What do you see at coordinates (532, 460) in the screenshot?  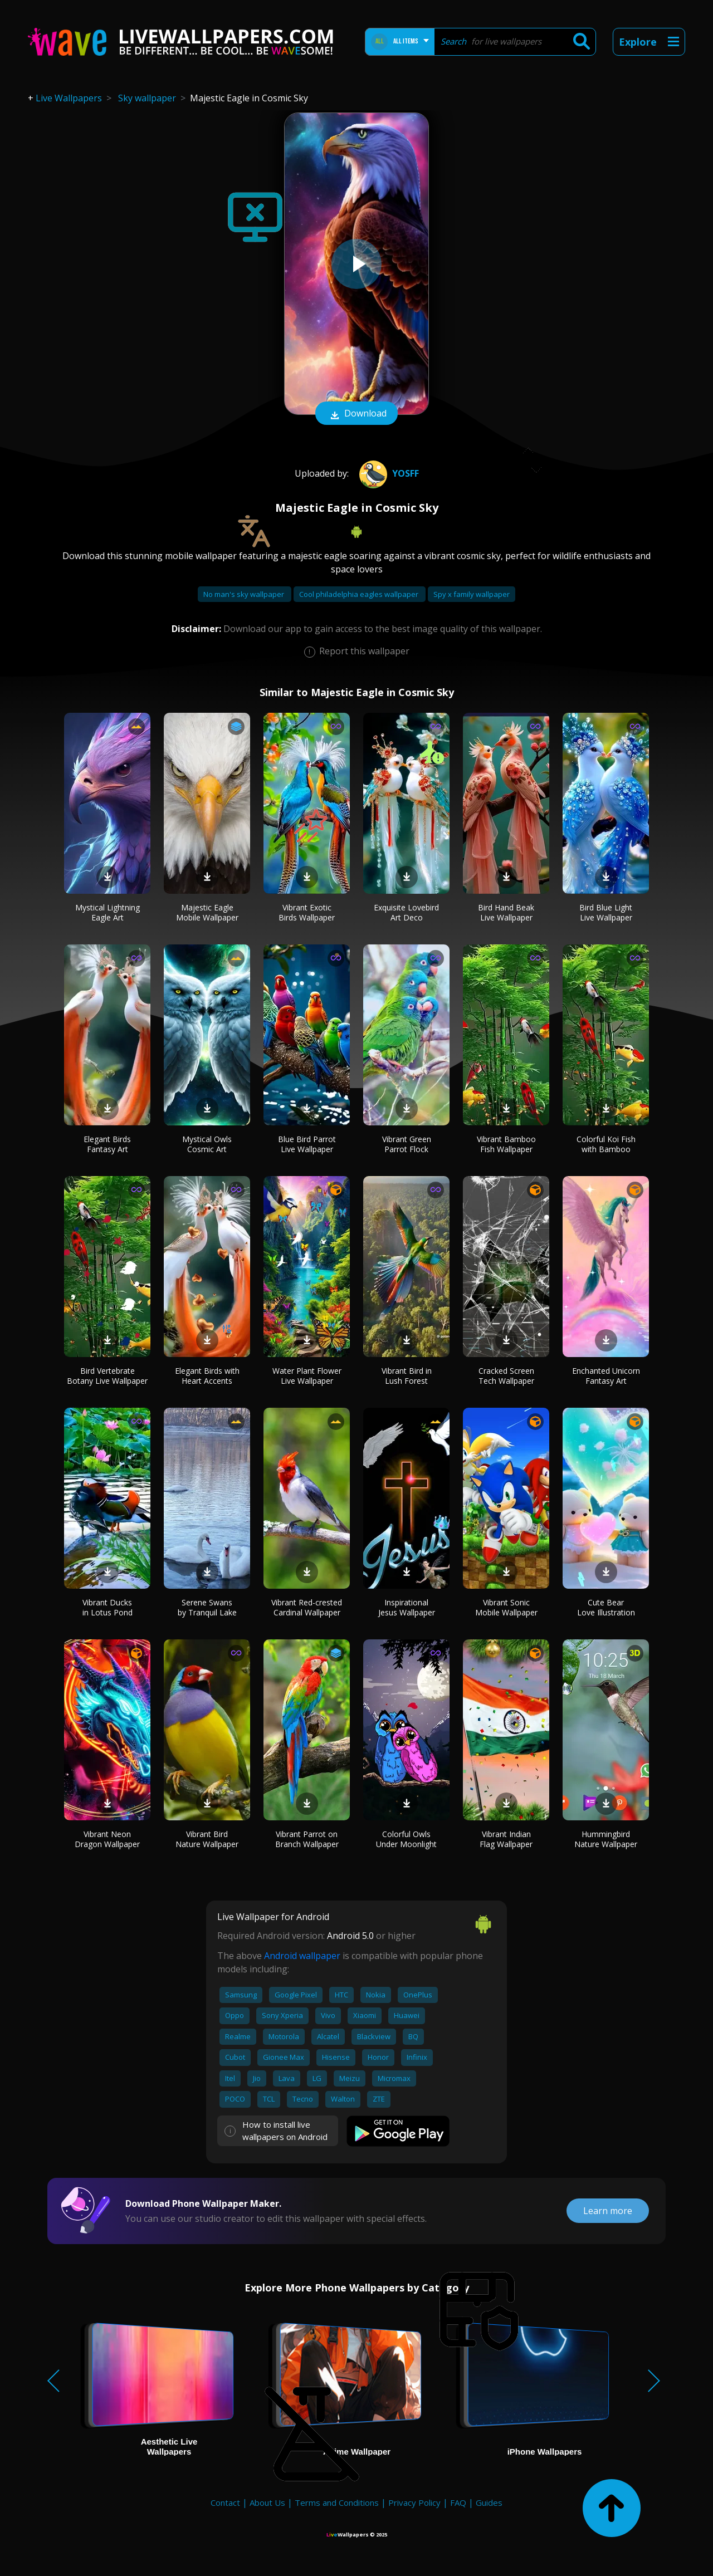 I see `import or export data` at bounding box center [532, 460].